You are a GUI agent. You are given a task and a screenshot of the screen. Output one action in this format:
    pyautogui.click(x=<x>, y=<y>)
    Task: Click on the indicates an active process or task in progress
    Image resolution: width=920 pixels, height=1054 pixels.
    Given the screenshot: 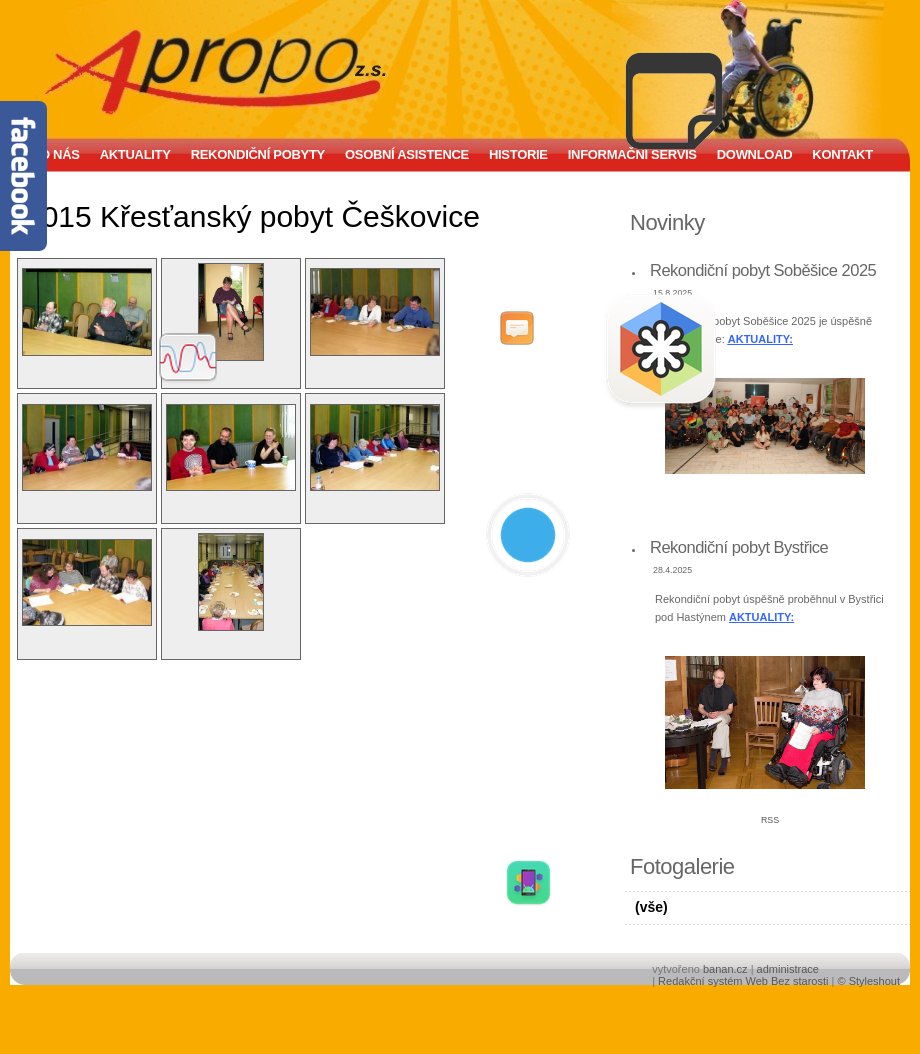 What is the action you would take?
    pyautogui.click(x=528, y=535)
    